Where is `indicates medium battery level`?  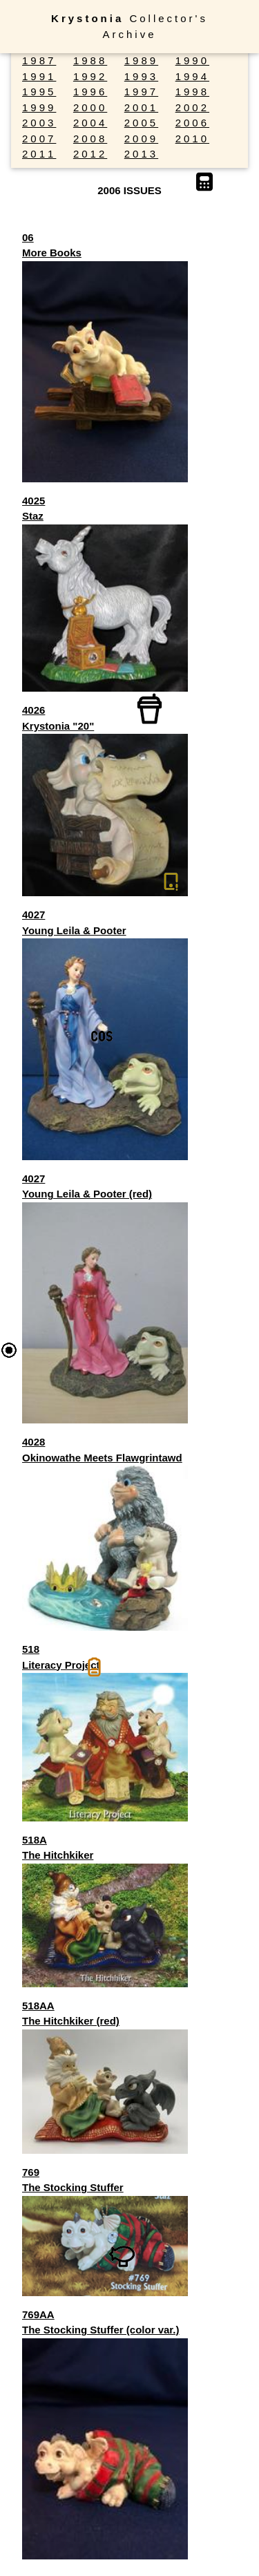
indicates medium battery level is located at coordinates (94, 1667).